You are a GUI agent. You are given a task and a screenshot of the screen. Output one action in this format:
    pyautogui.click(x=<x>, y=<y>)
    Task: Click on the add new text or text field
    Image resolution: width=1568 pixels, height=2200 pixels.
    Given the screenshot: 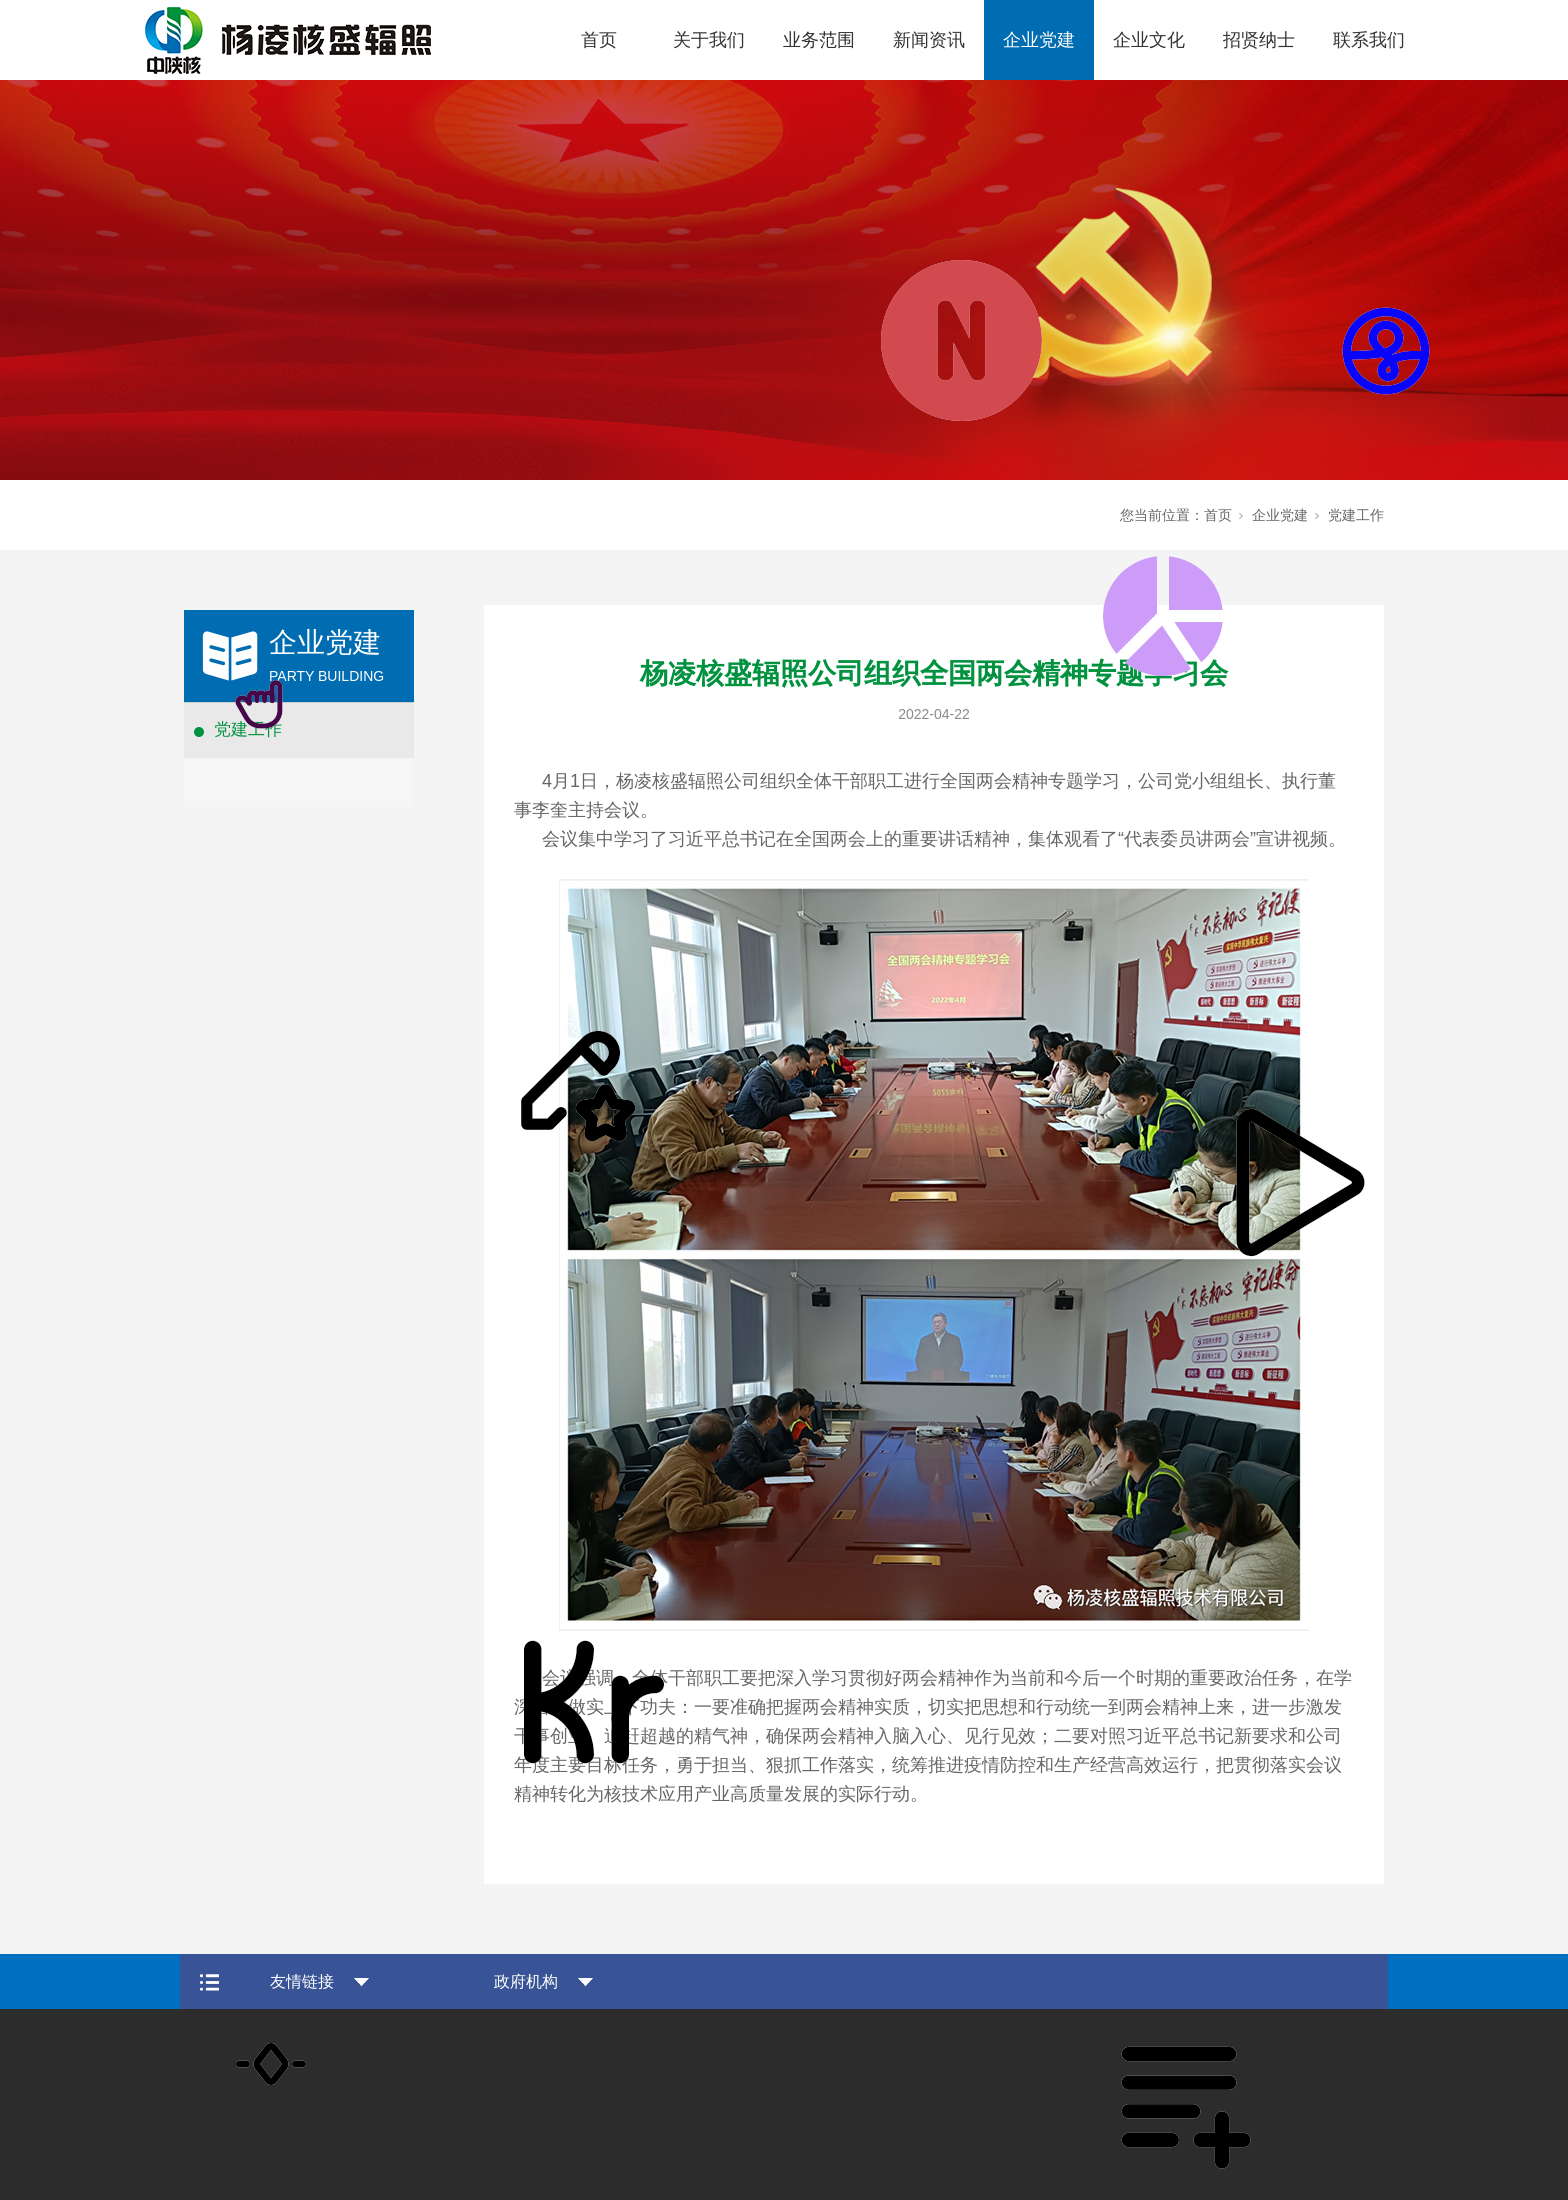 What is the action you would take?
    pyautogui.click(x=1179, y=2097)
    